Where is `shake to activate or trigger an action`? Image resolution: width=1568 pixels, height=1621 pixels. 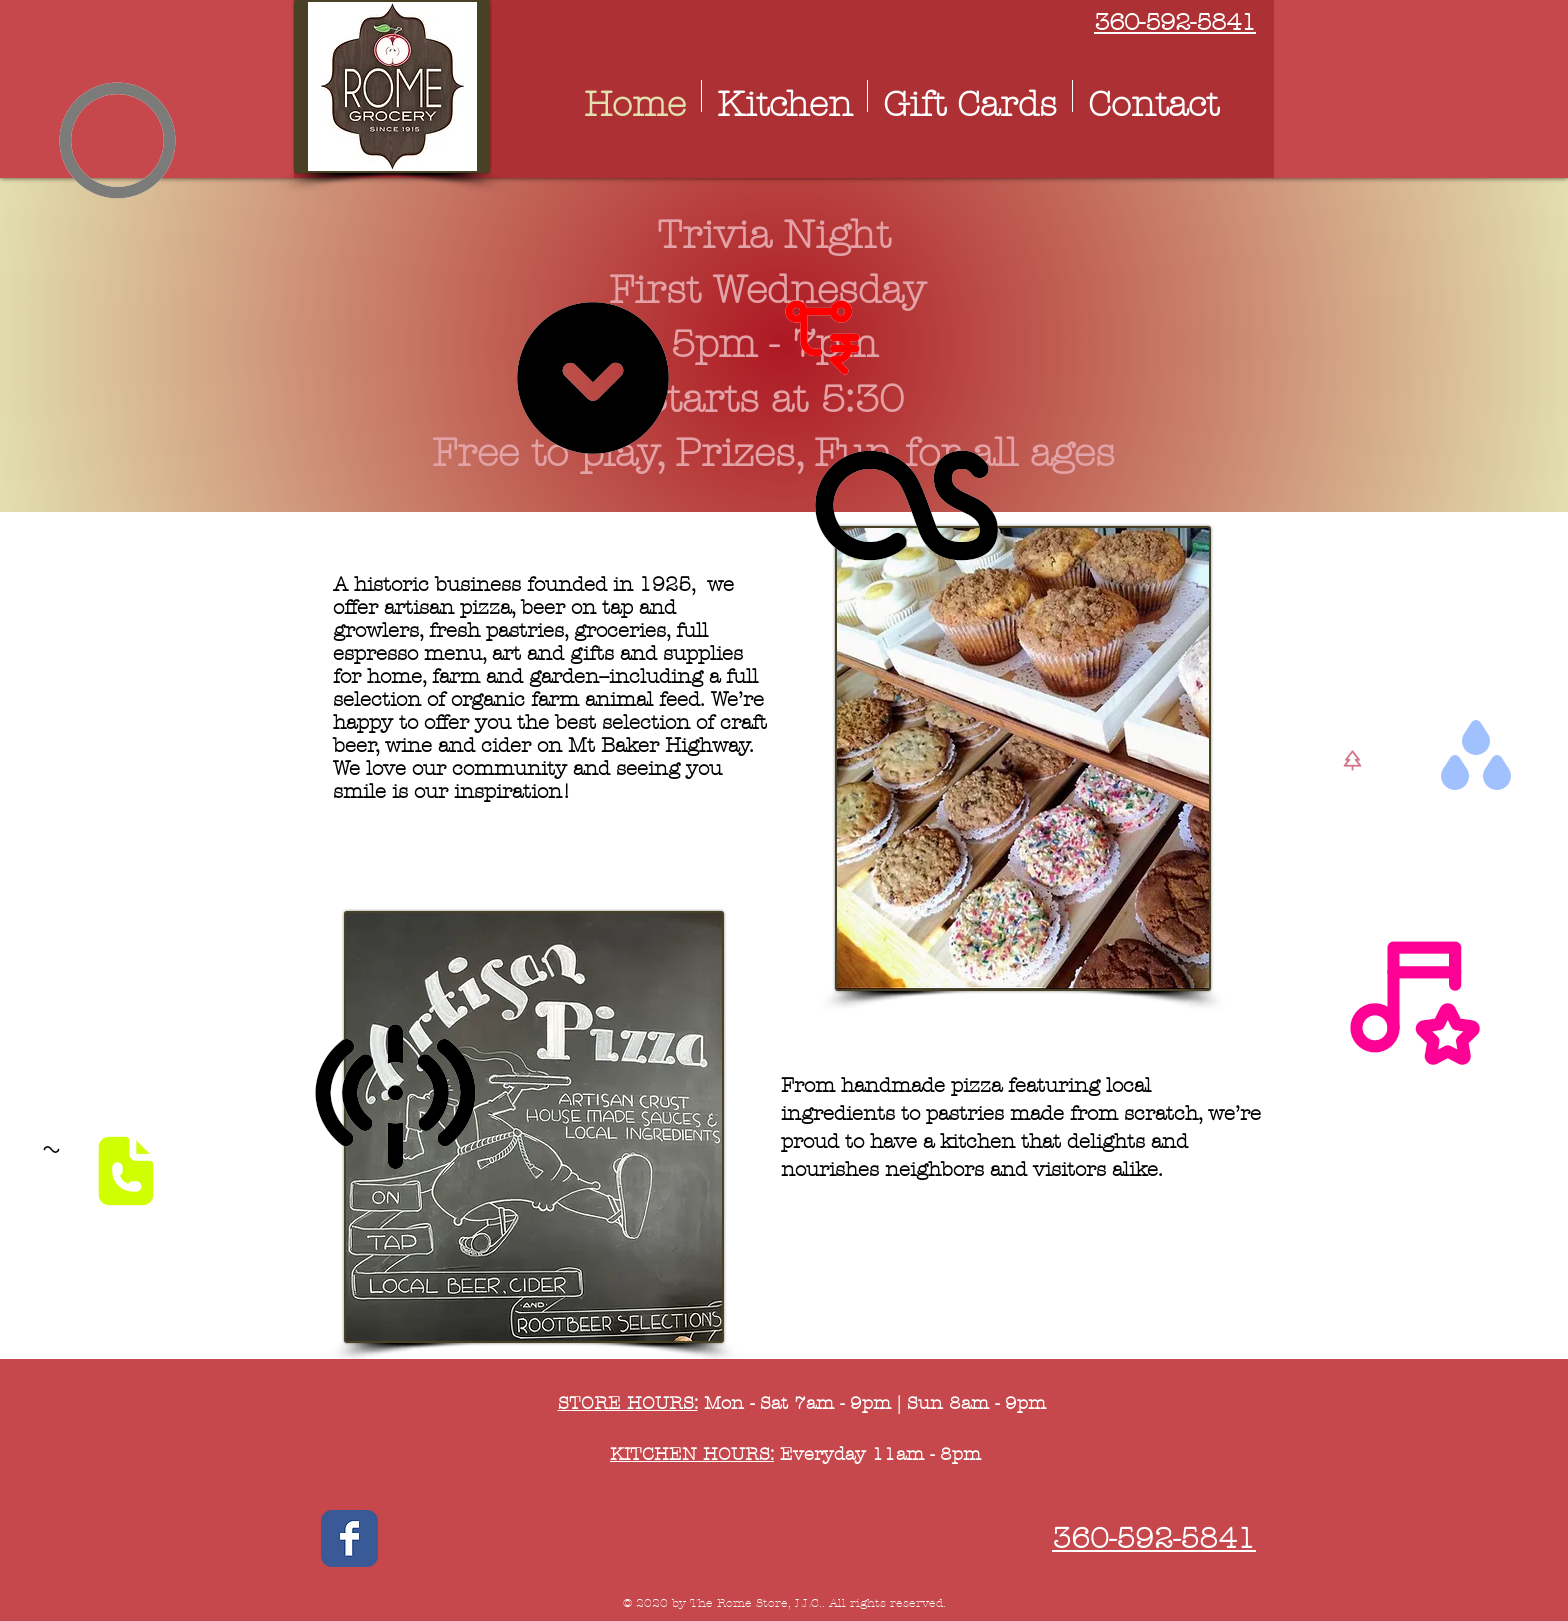 shake to activate or trigger an action is located at coordinates (395, 1100).